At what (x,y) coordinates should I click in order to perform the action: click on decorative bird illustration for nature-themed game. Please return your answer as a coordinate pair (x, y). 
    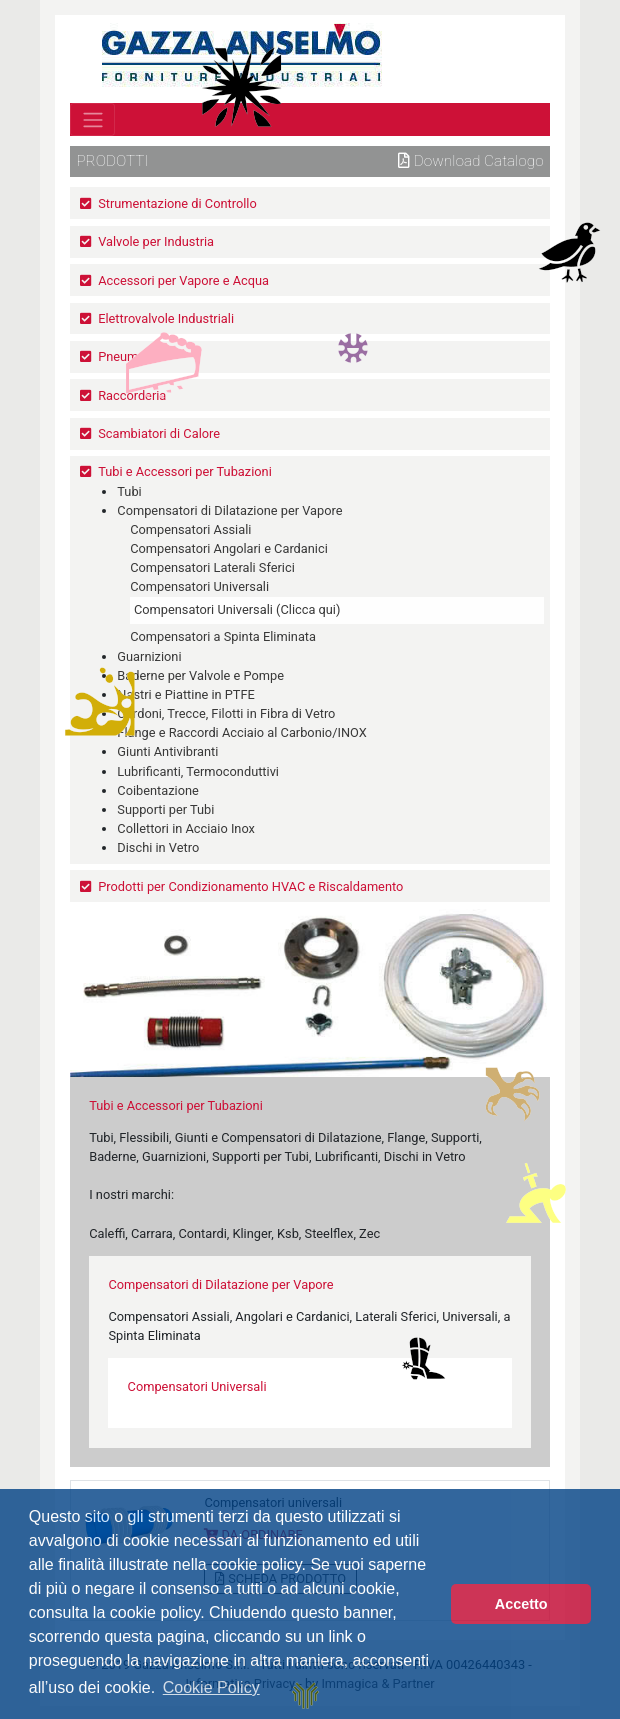
    Looking at the image, I should click on (569, 252).